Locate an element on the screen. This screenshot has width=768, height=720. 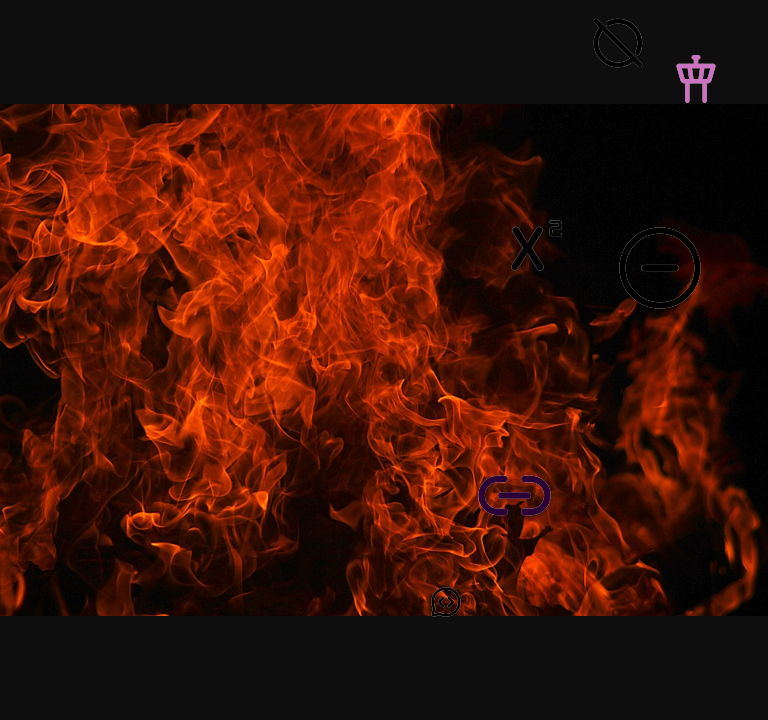
access air traffic control features is located at coordinates (696, 79).